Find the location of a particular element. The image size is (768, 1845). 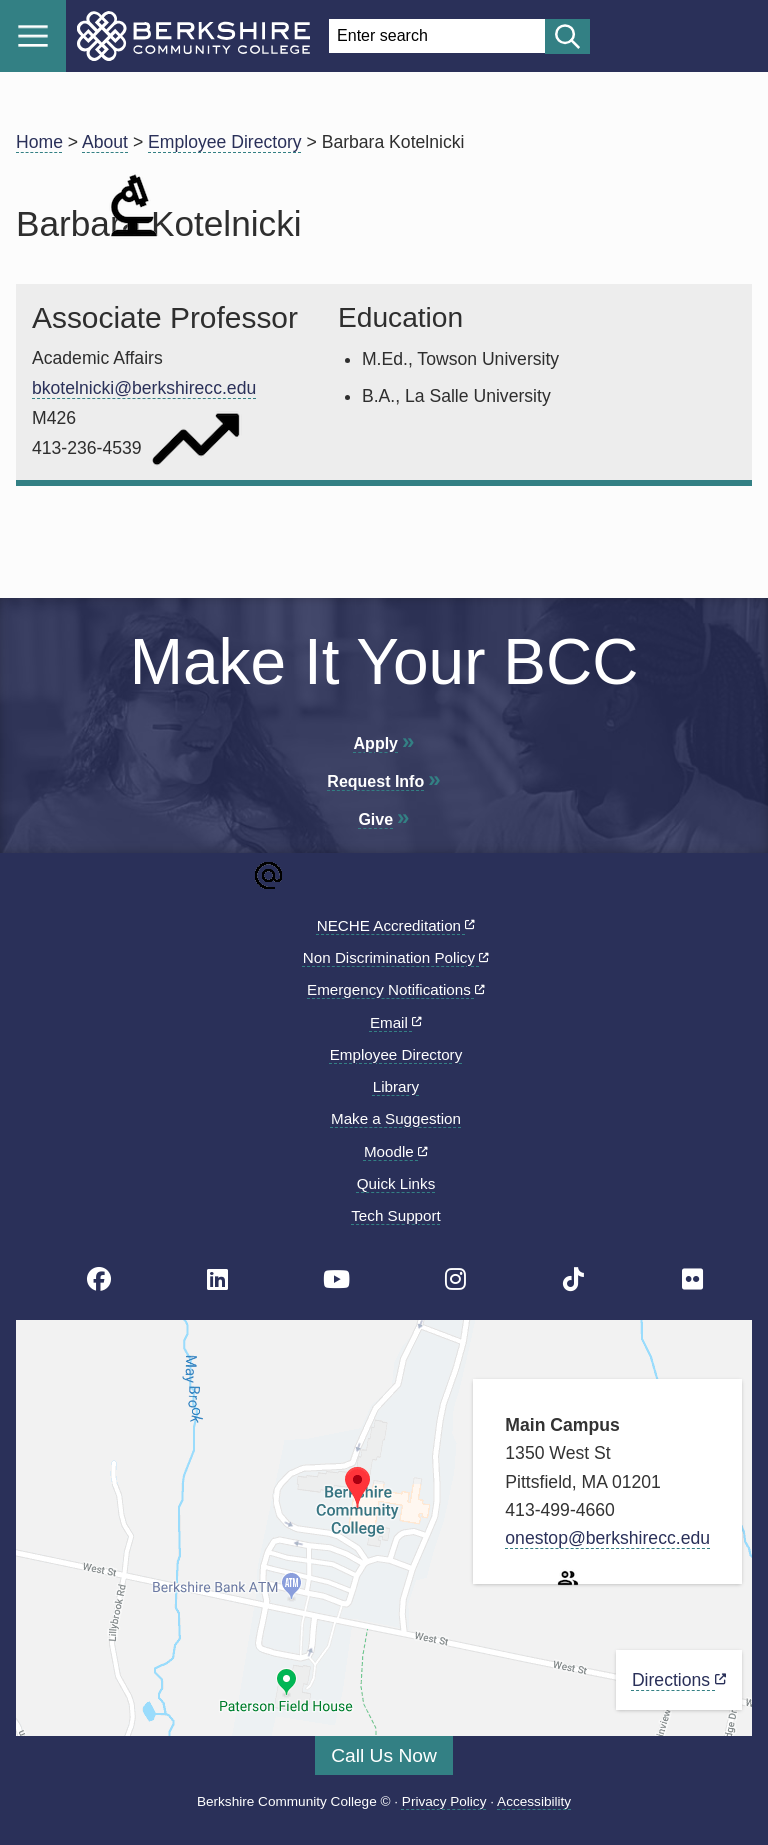

view group members is located at coordinates (568, 1578).